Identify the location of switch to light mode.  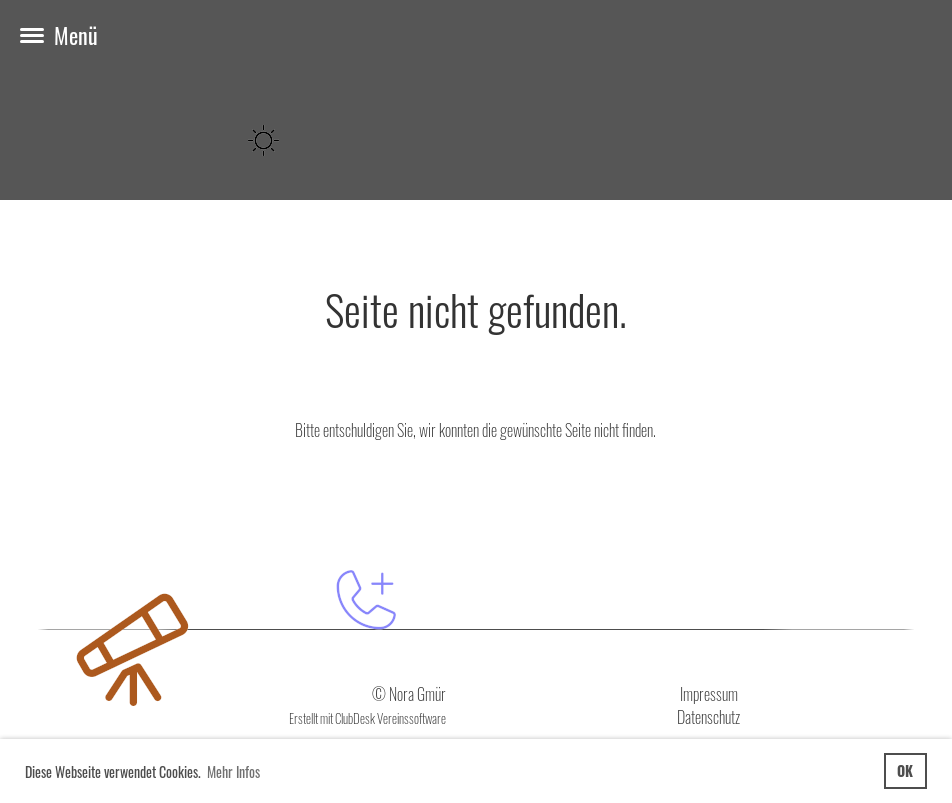
(263, 140).